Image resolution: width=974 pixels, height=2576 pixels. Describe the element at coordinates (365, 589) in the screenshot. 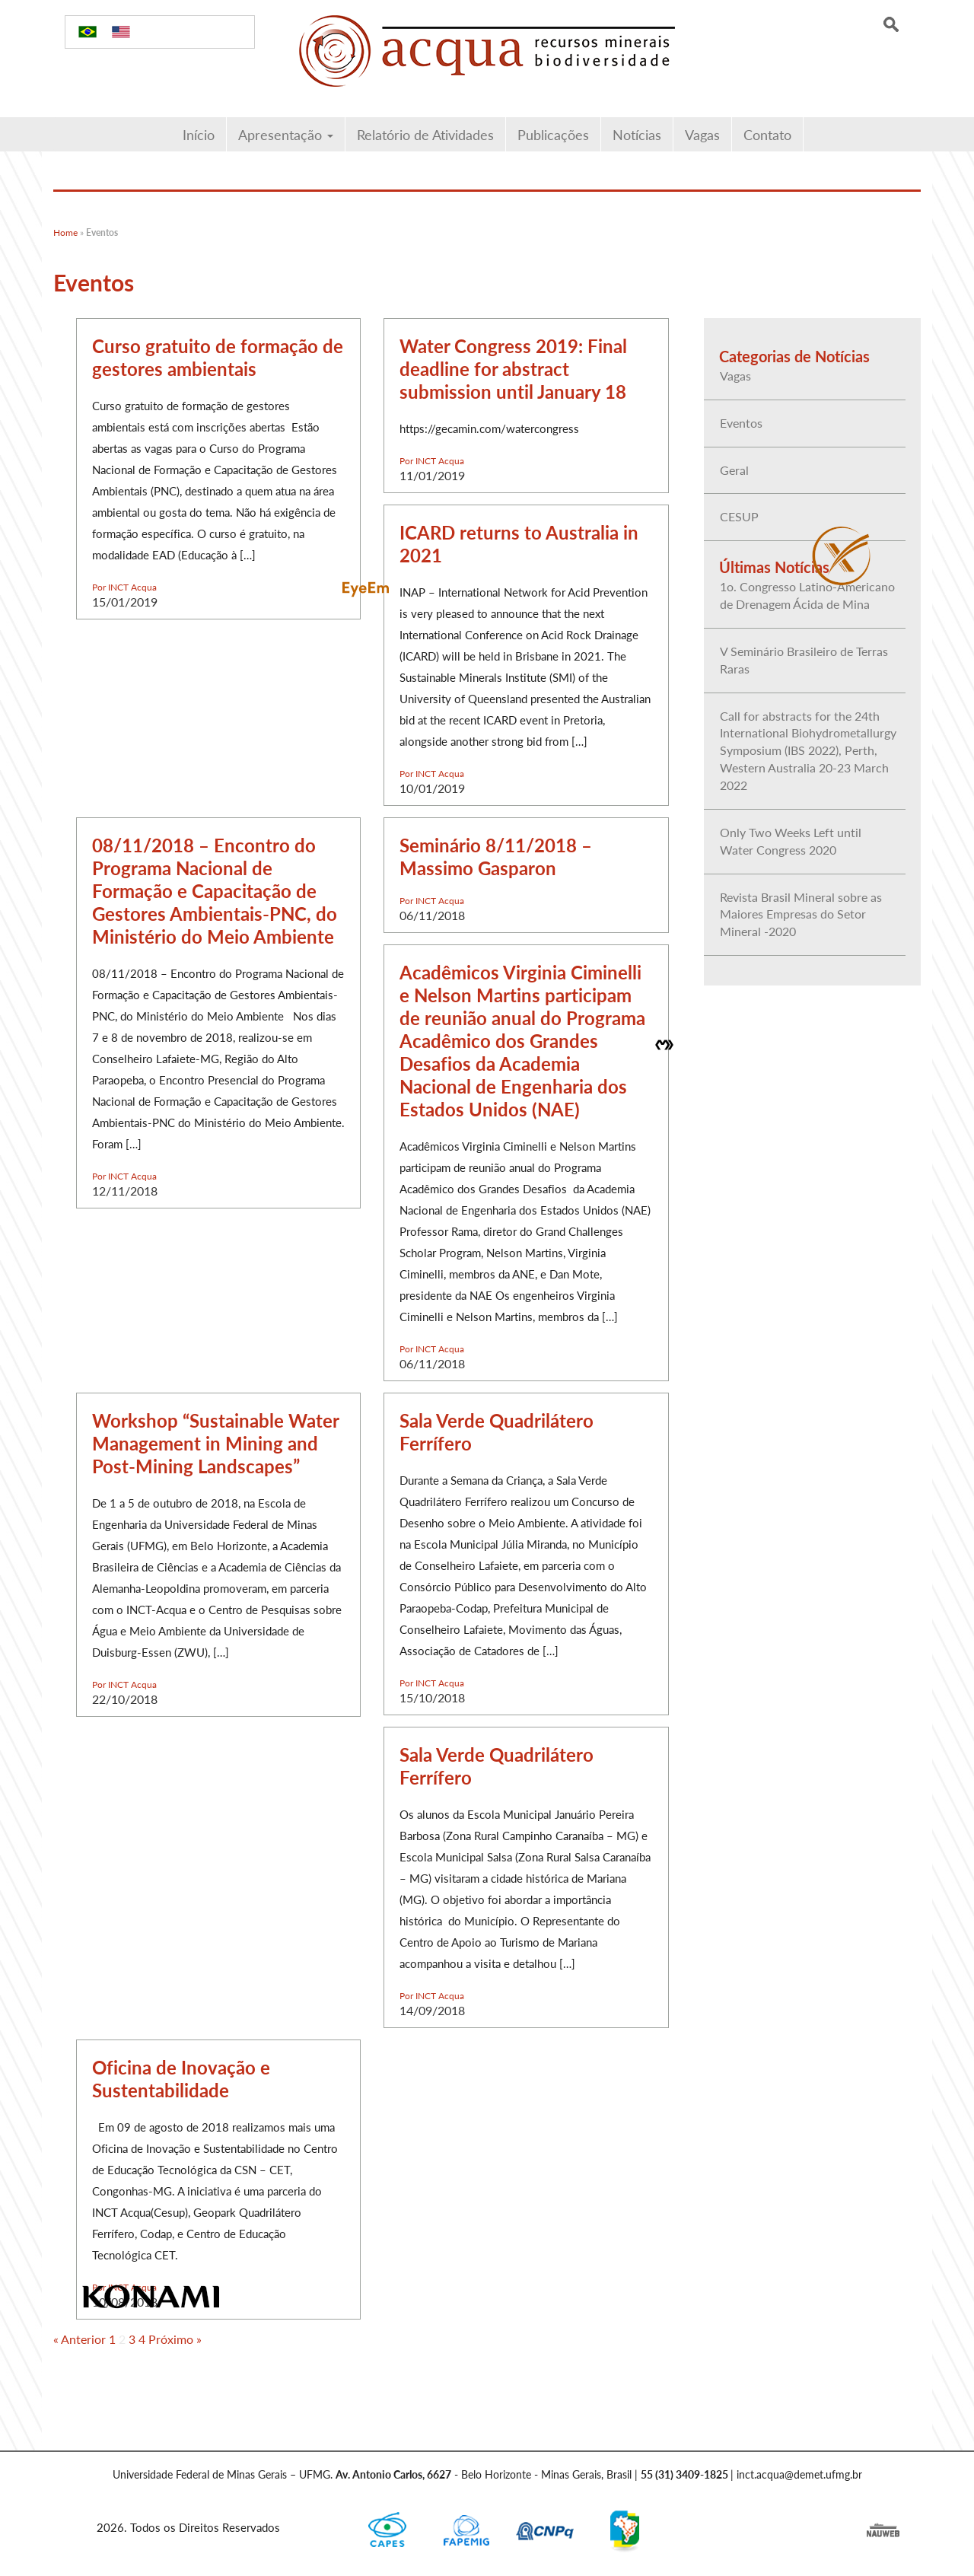

I see `open the EyeEm photography app` at that location.